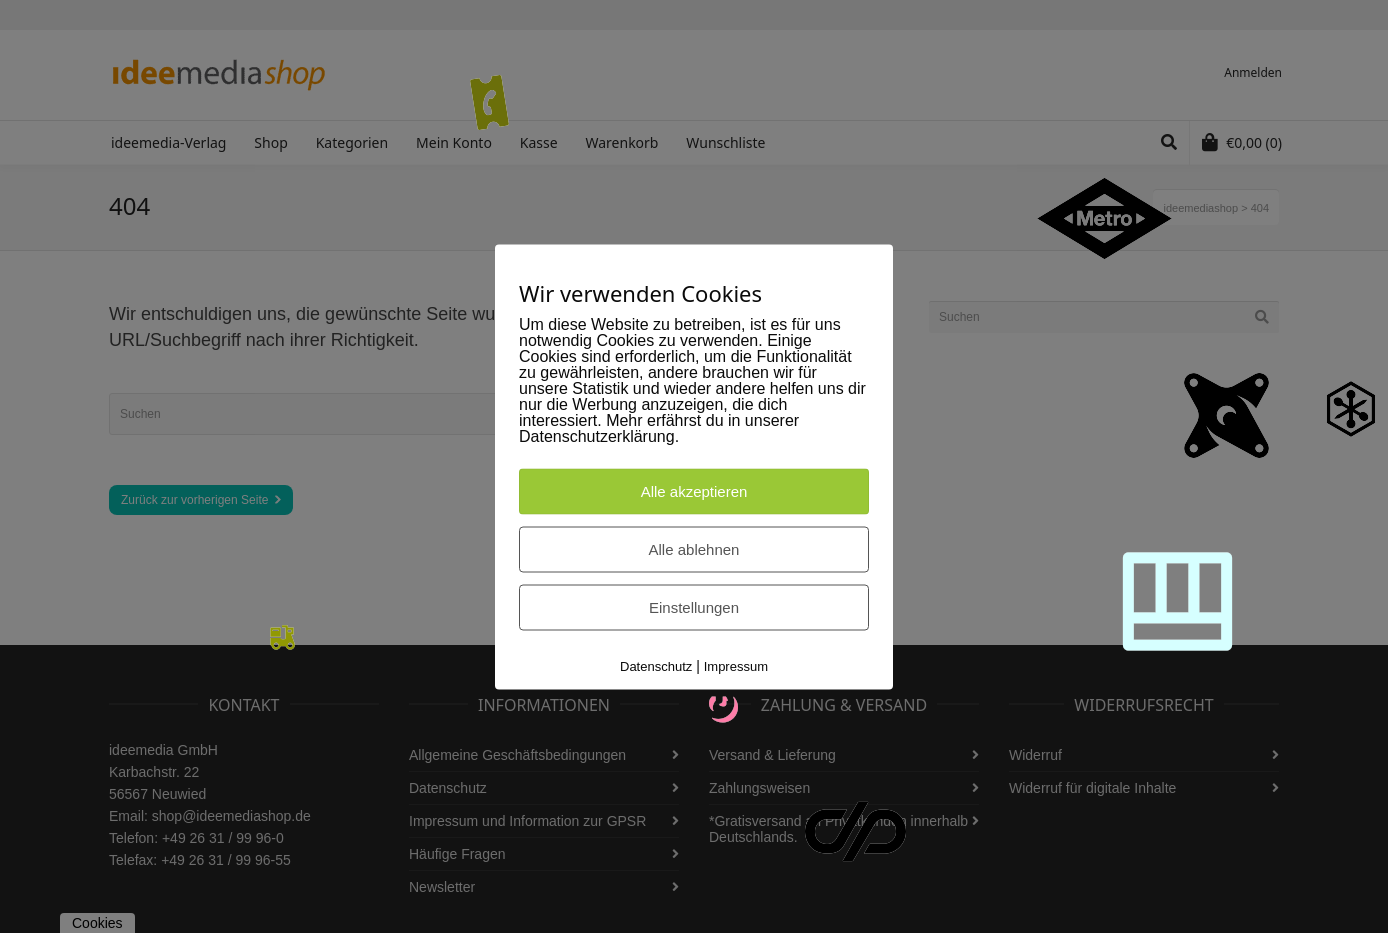 The image size is (1388, 933). What do you see at coordinates (855, 831) in the screenshot?
I see `visit pronouns.page website` at bounding box center [855, 831].